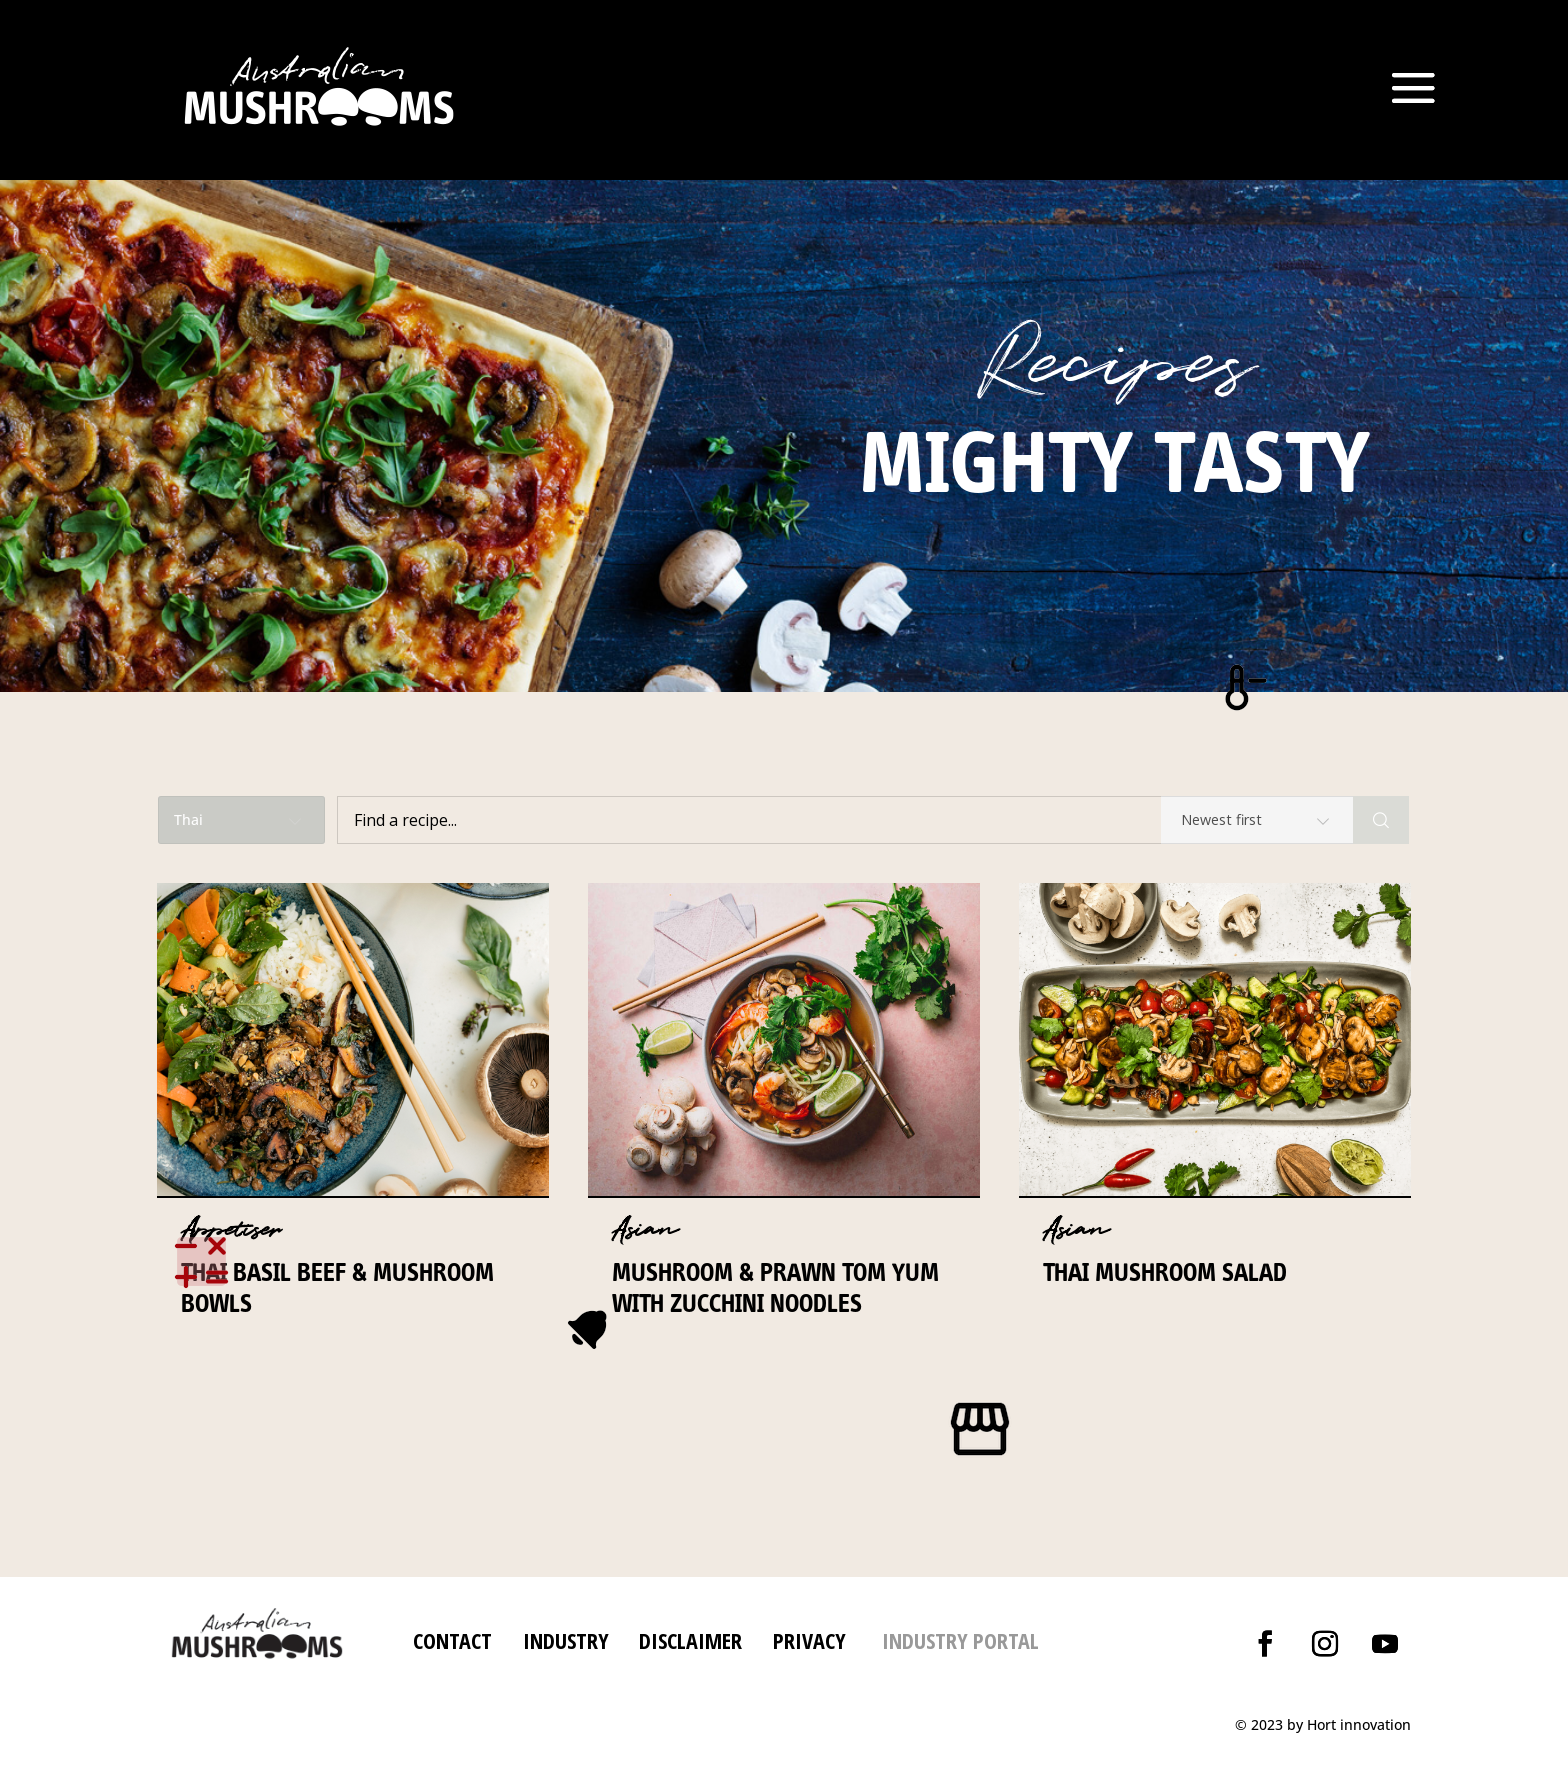  Describe the element at coordinates (201, 1261) in the screenshot. I see `open calculator or math tools` at that location.